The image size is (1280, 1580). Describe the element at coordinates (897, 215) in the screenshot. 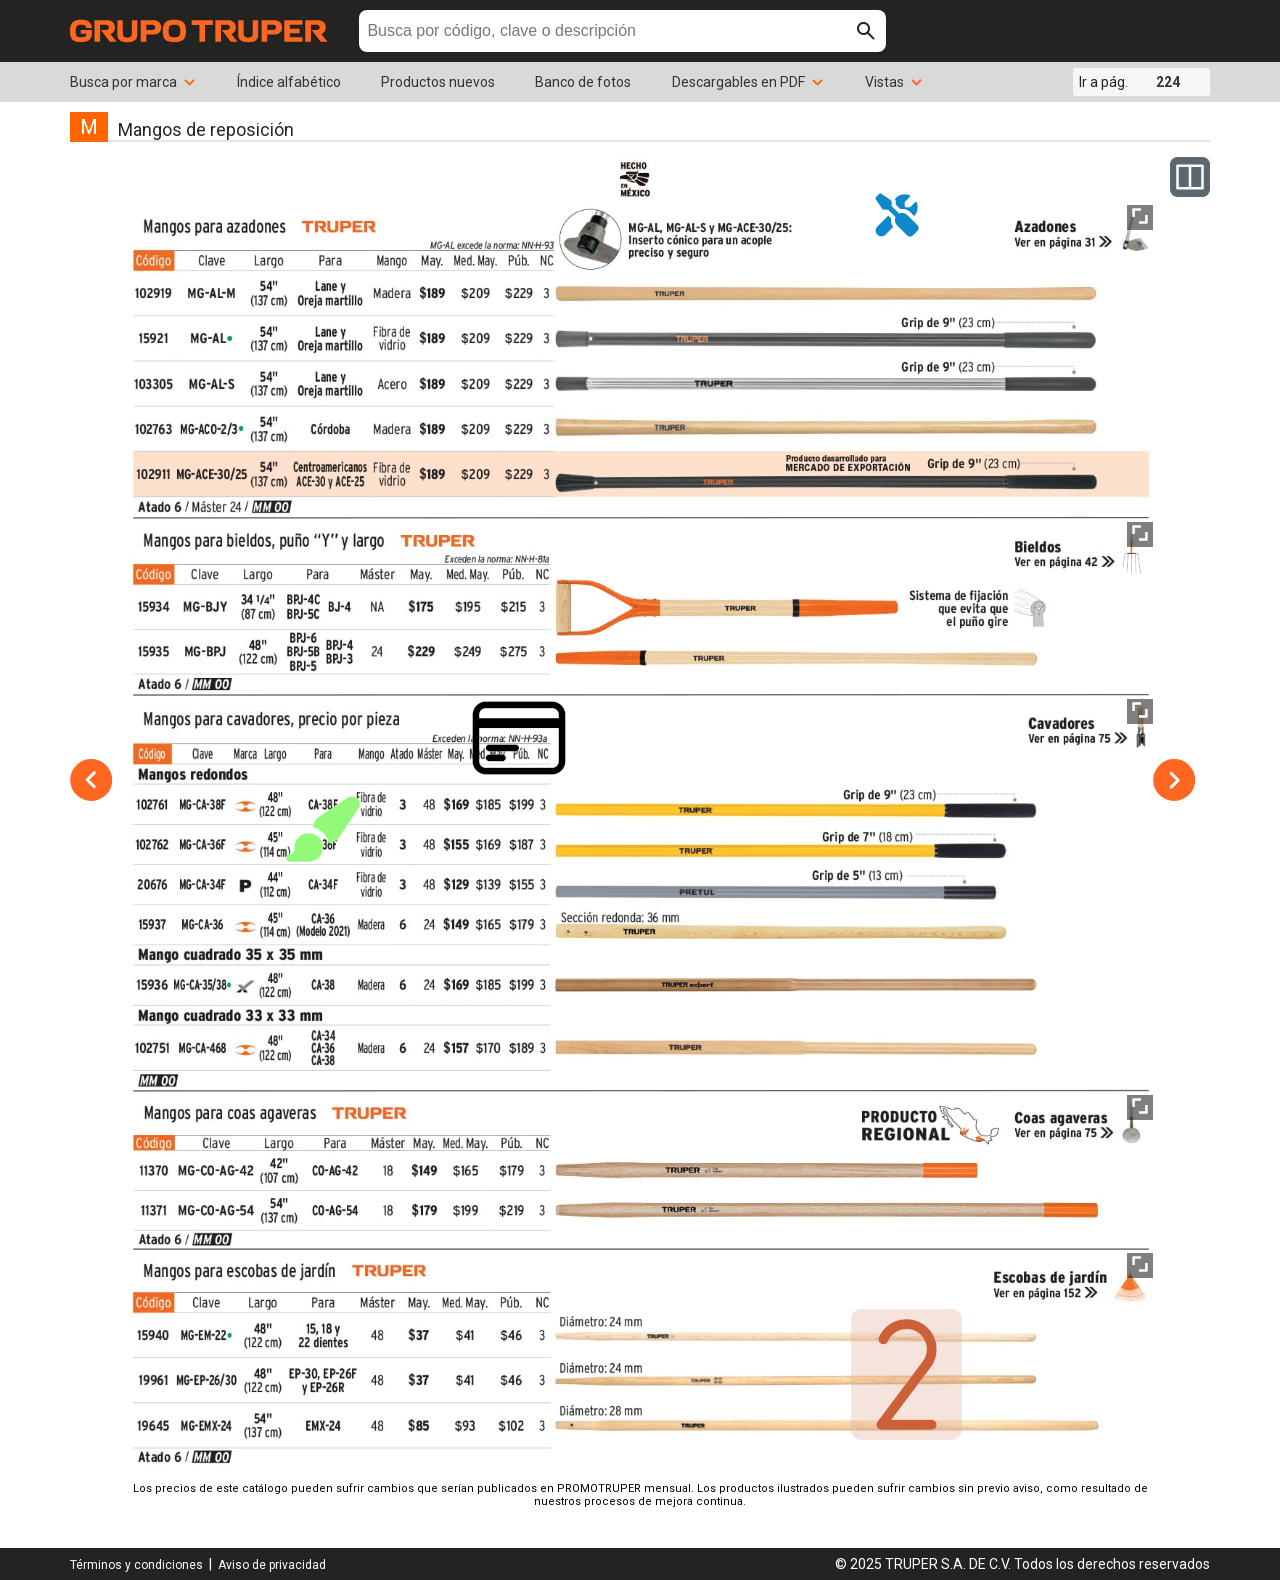

I see `access settings or configuration options` at that location.